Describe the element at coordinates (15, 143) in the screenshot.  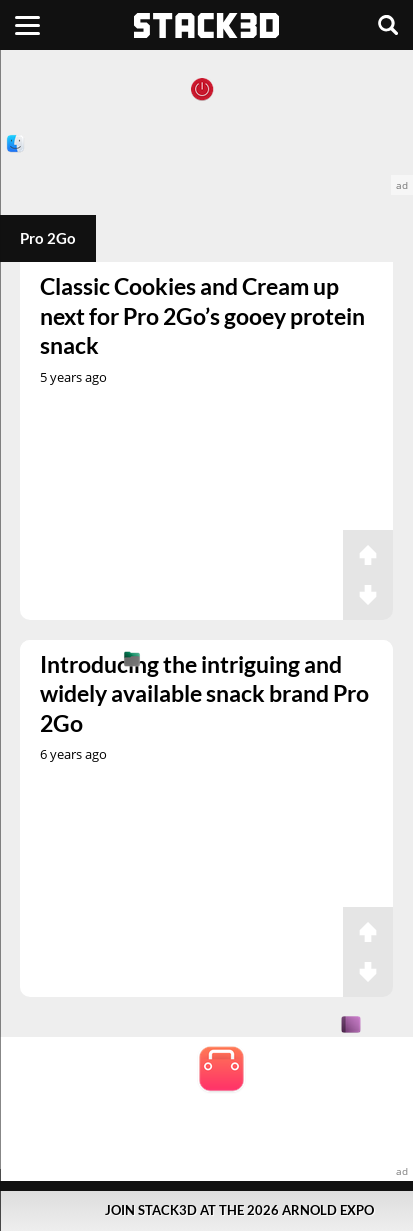
I see `open Finder to browse files and folders` at that location.